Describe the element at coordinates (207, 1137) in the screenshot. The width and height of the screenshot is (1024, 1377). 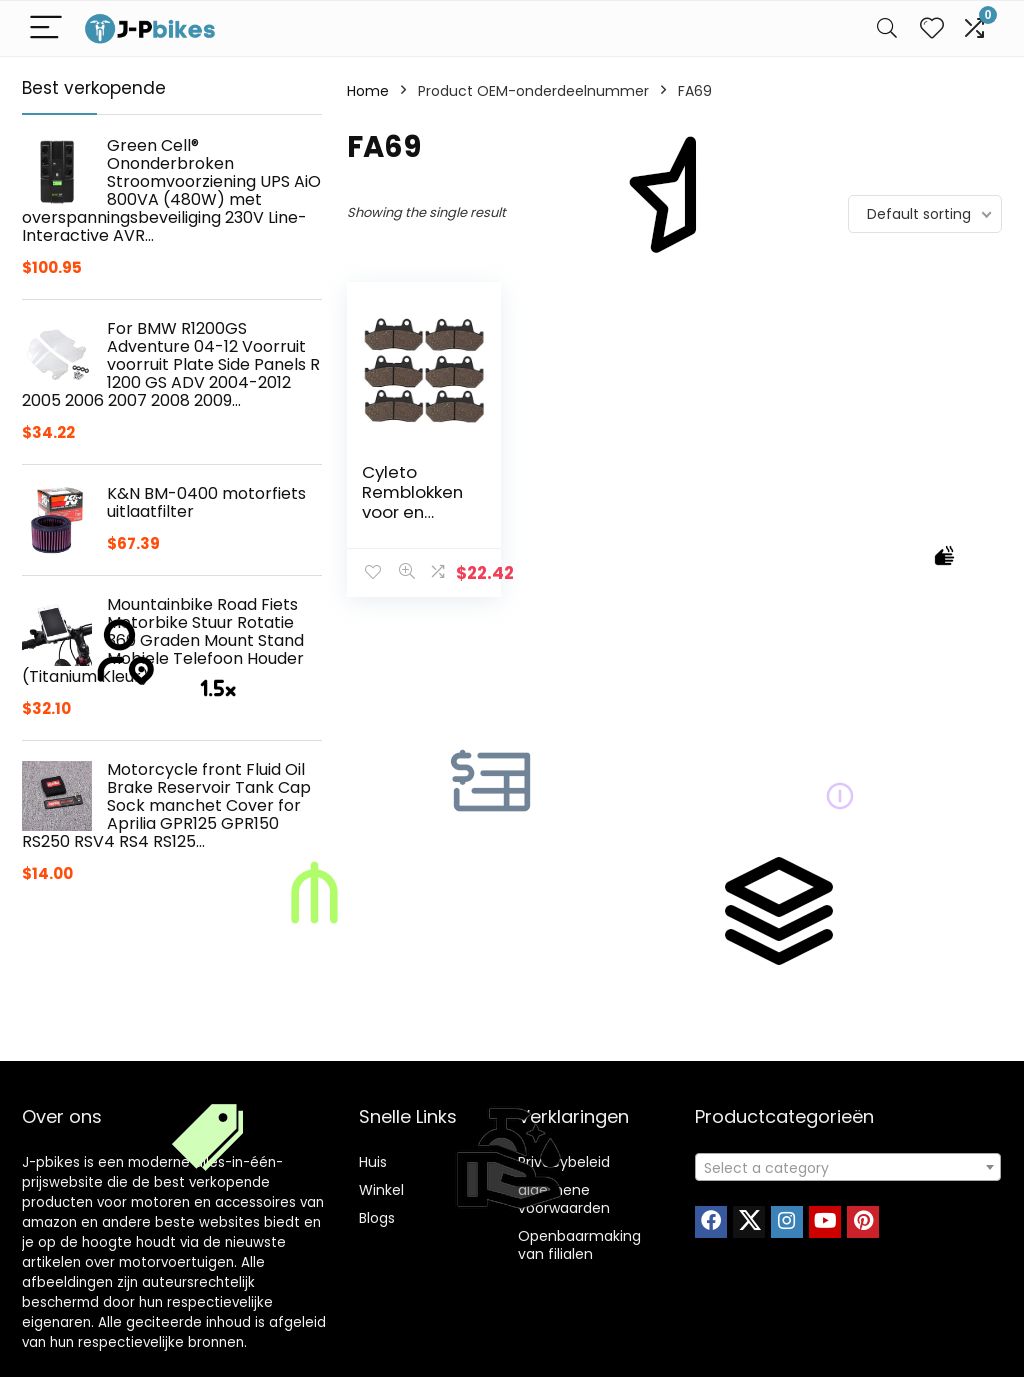
I see `view or manage tags` at that location.